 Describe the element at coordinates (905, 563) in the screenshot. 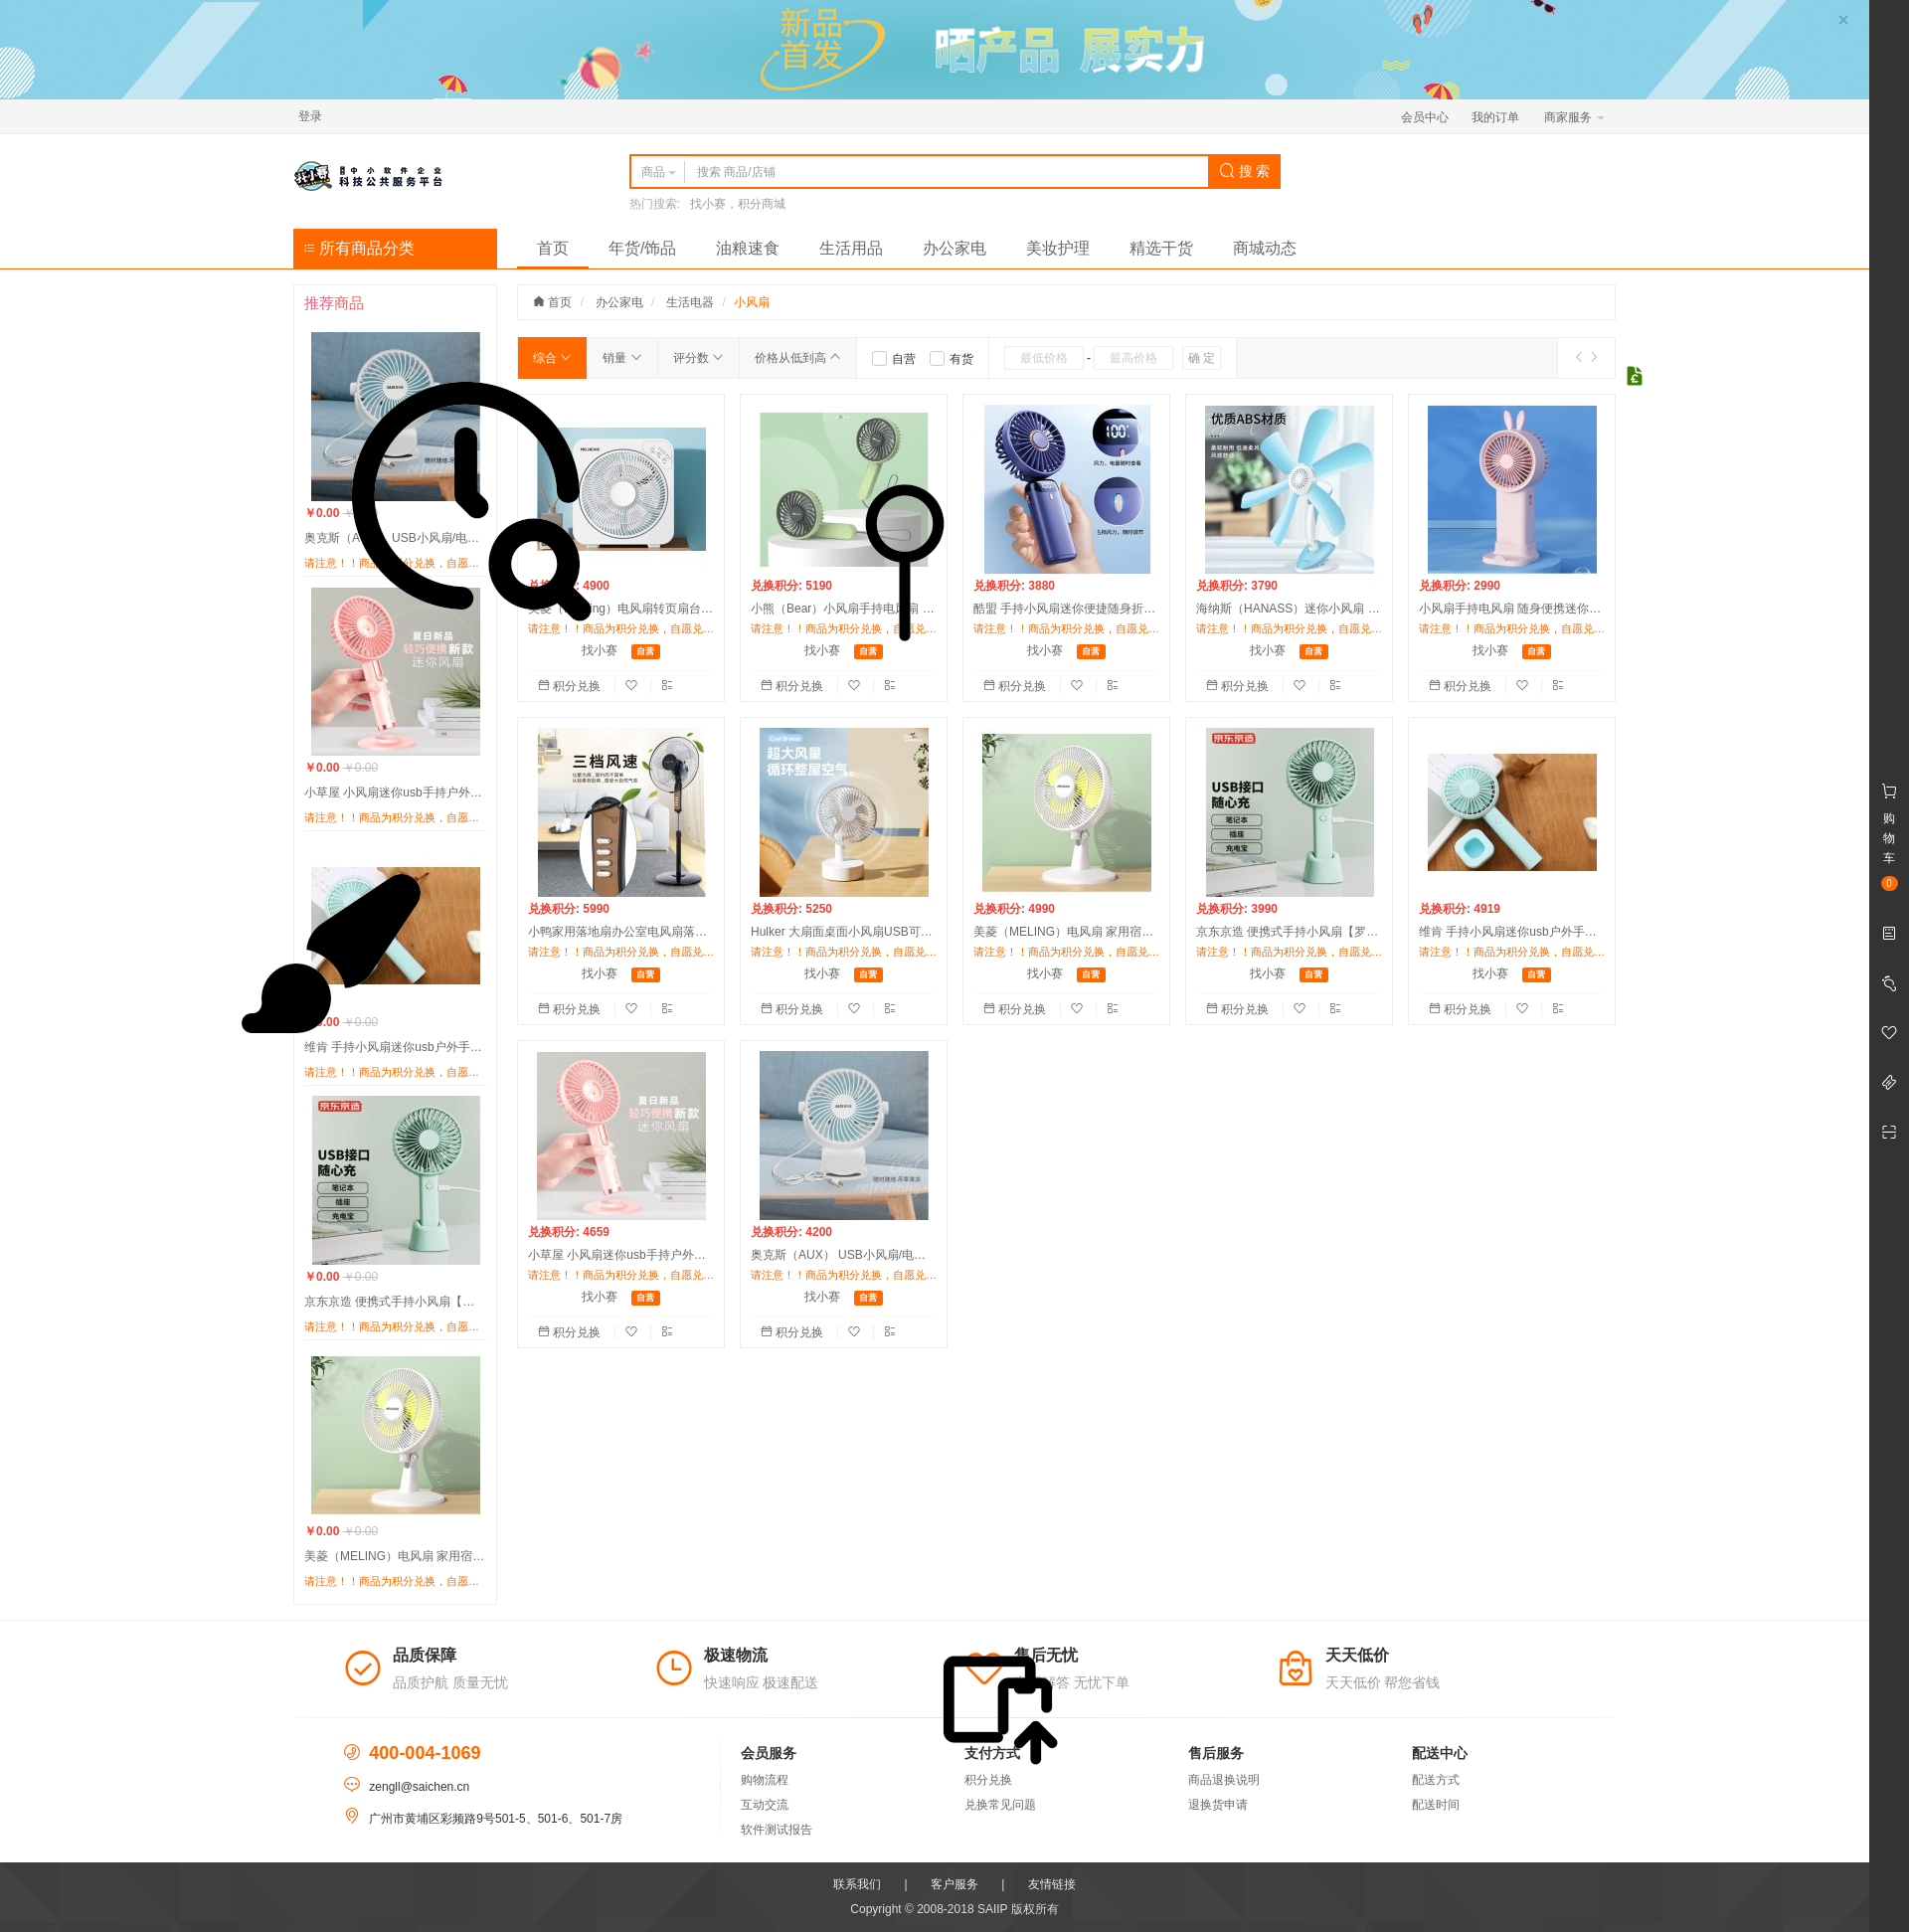

I see `mark a location on a map` at that location.